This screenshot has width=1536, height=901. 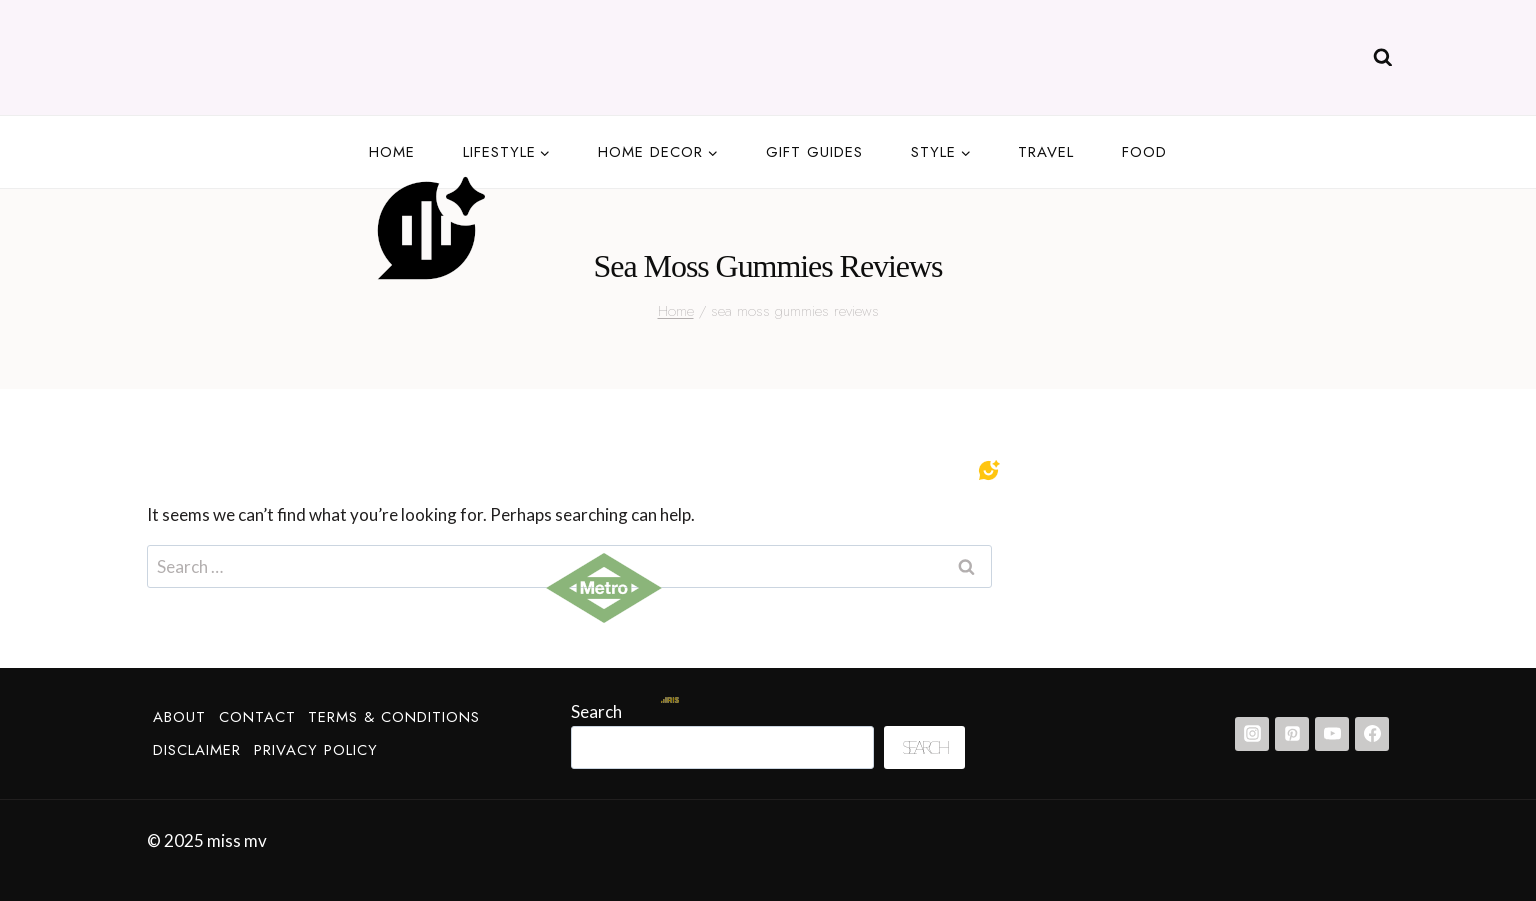 What do you see at coordinates (670, 700) in the screenshot?
I see `iris brand logo` at bounding box center [670, 700].